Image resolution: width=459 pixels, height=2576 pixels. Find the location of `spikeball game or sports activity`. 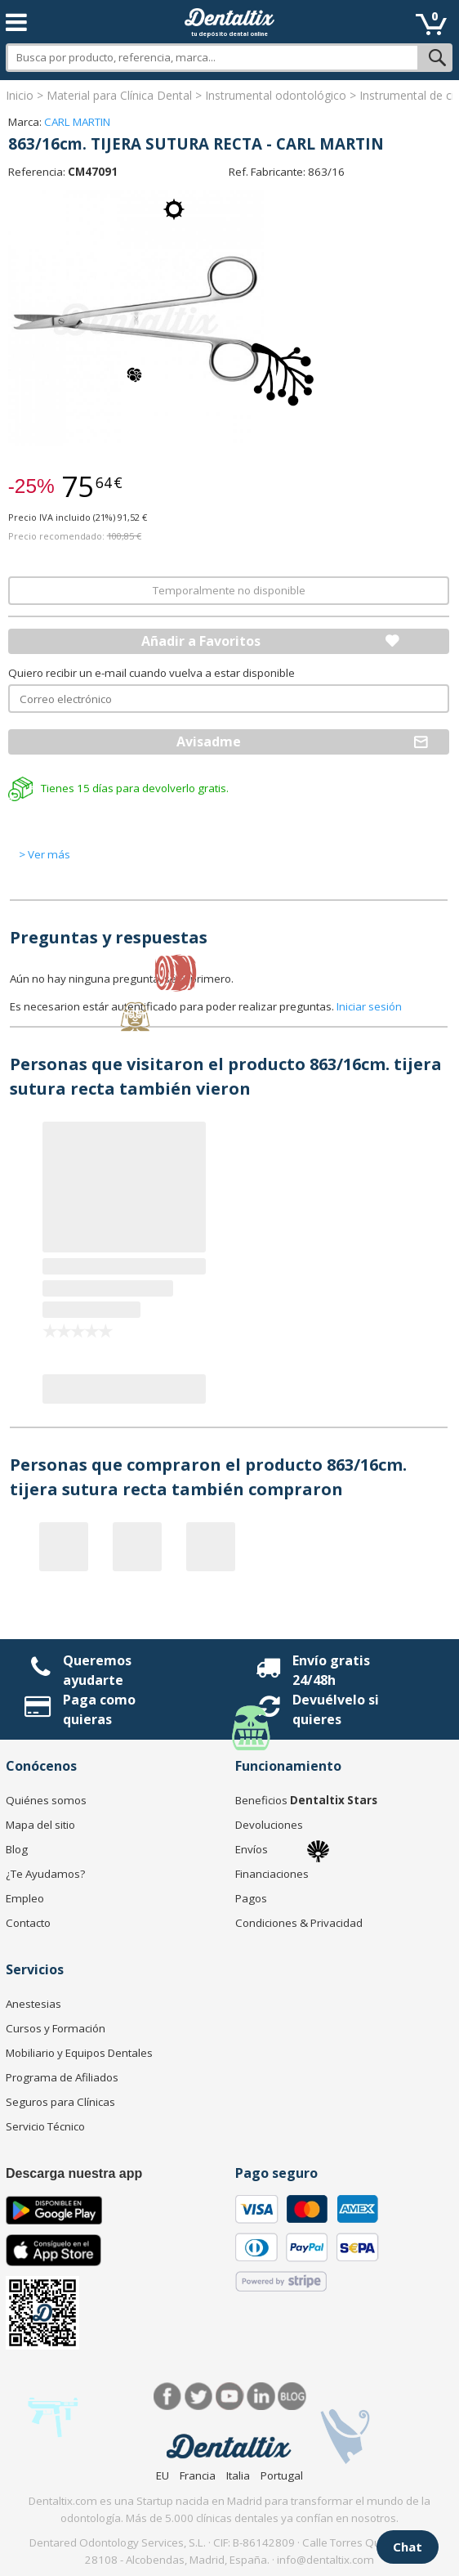

spikeball game or sports activity is located at coordinates (174, 209).